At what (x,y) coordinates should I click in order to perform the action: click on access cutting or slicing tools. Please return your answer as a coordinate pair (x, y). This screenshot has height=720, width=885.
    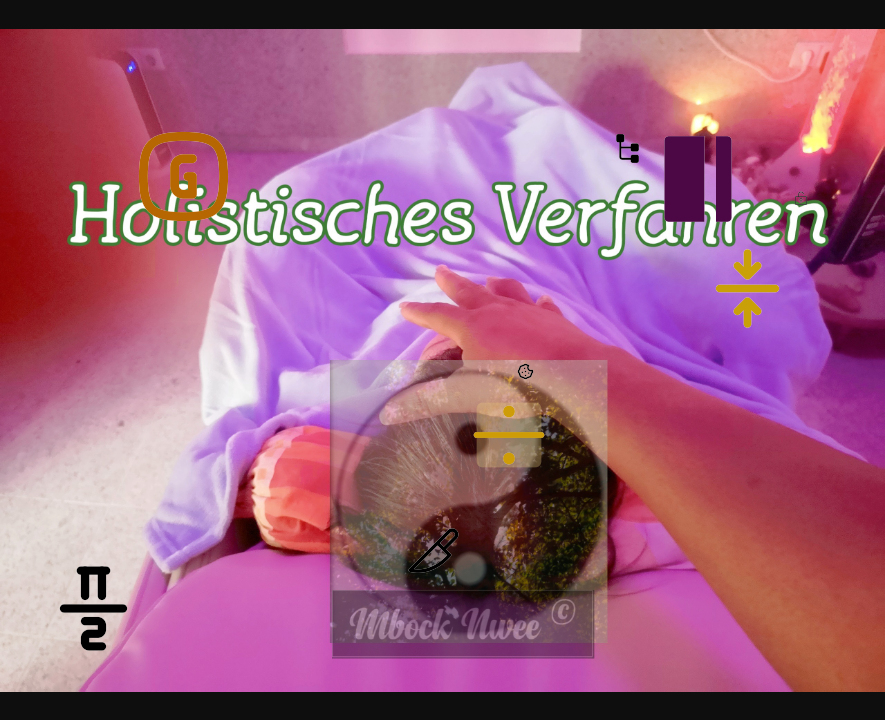
    Looking at the image, I should click on (433, 551).